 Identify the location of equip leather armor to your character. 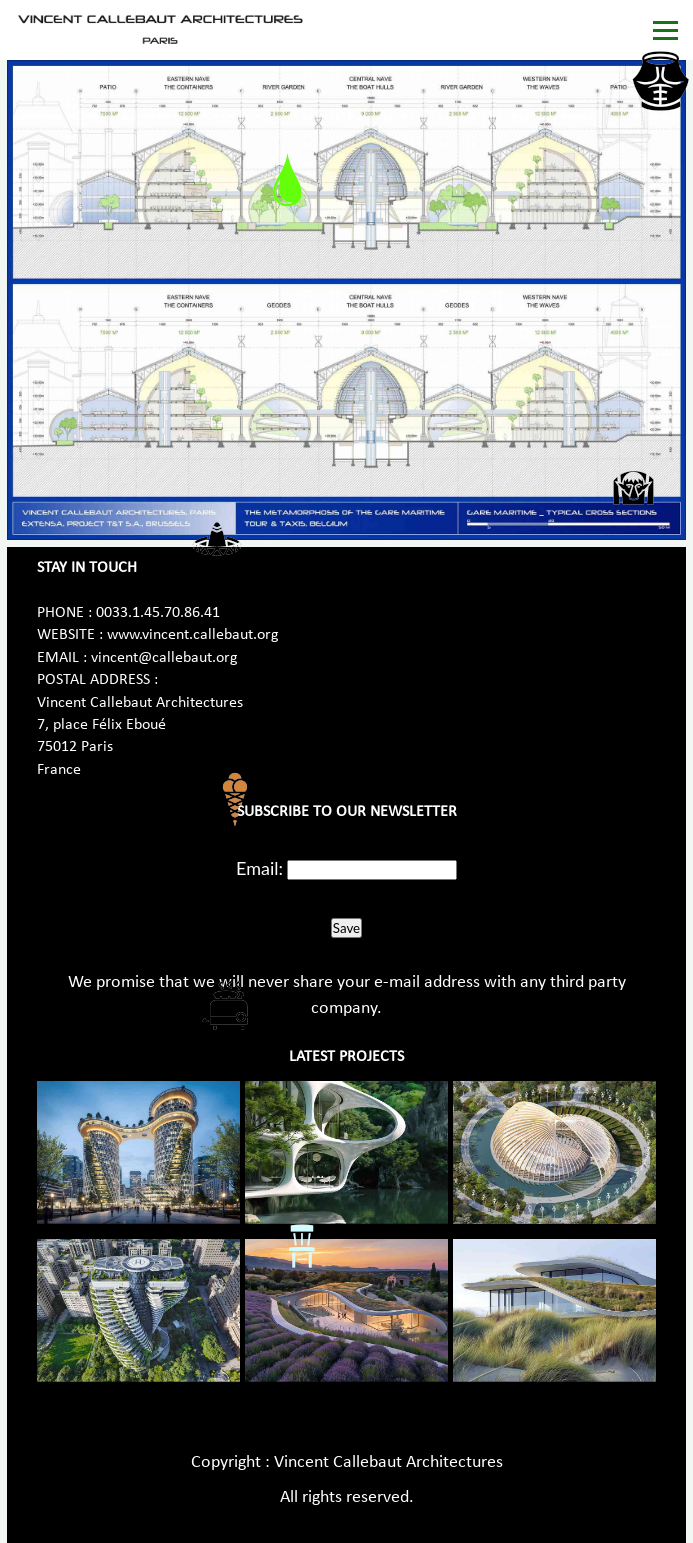
(660, 81).